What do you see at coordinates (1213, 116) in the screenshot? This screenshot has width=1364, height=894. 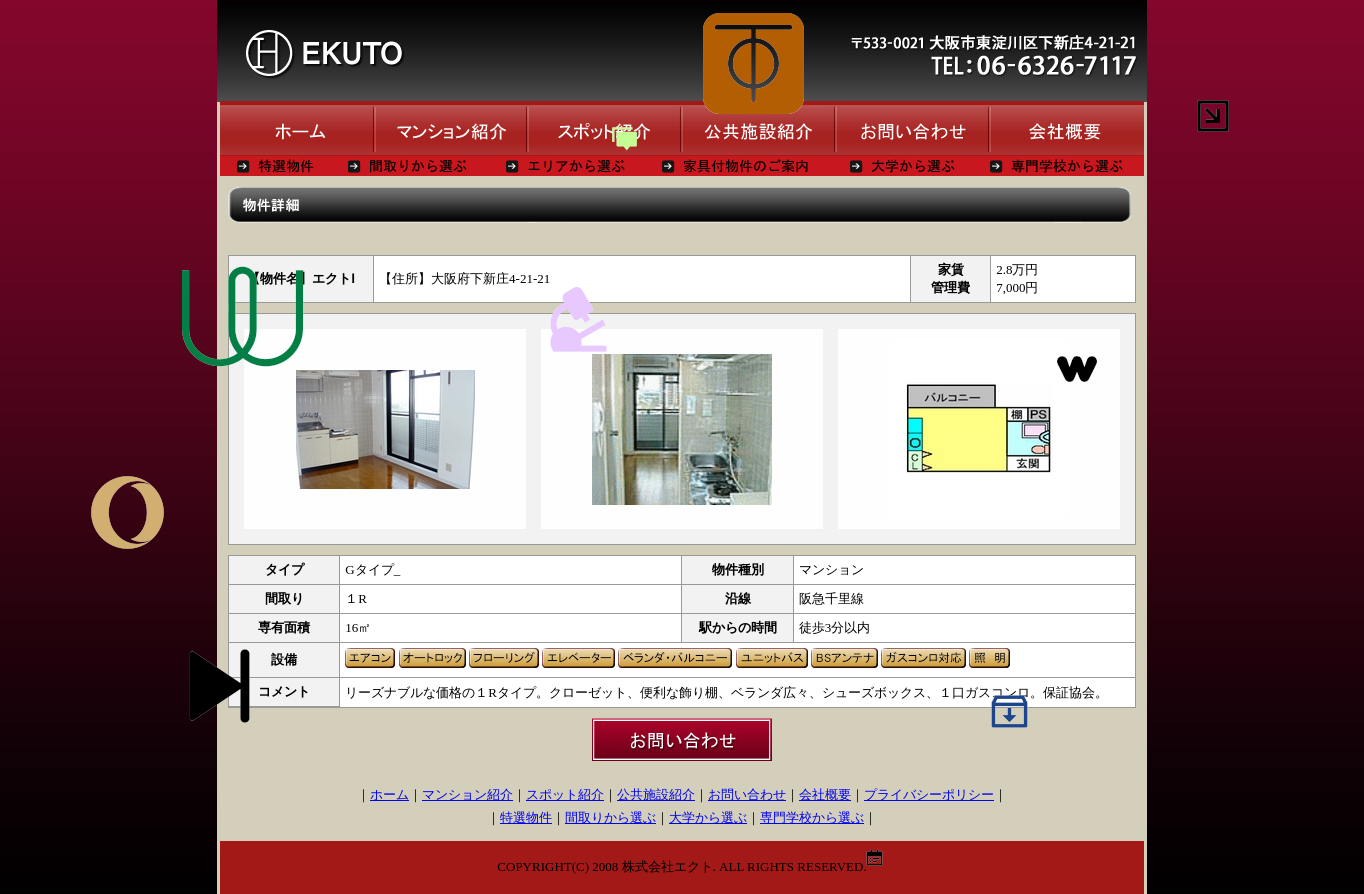 I see `navigate to the next section below` at bounding box center [1213, 116].